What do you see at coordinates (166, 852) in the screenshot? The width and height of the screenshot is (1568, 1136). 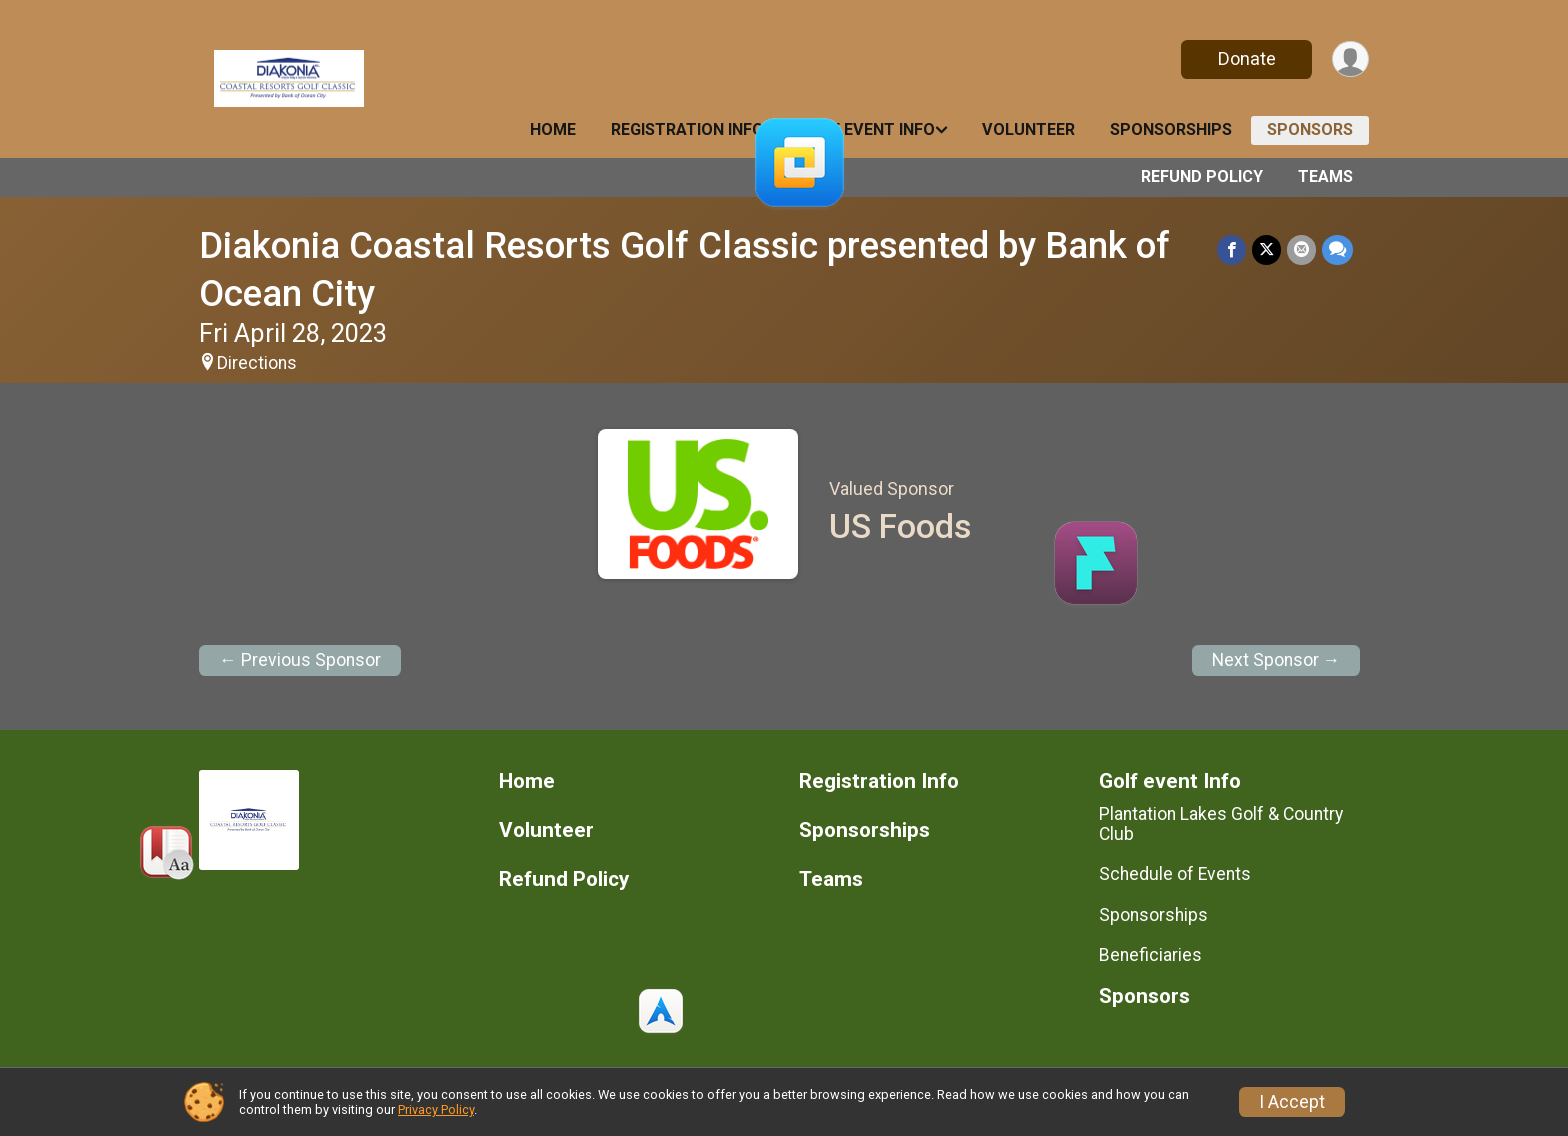 I see `open the dictionary app` at bounding box center [166, 852].